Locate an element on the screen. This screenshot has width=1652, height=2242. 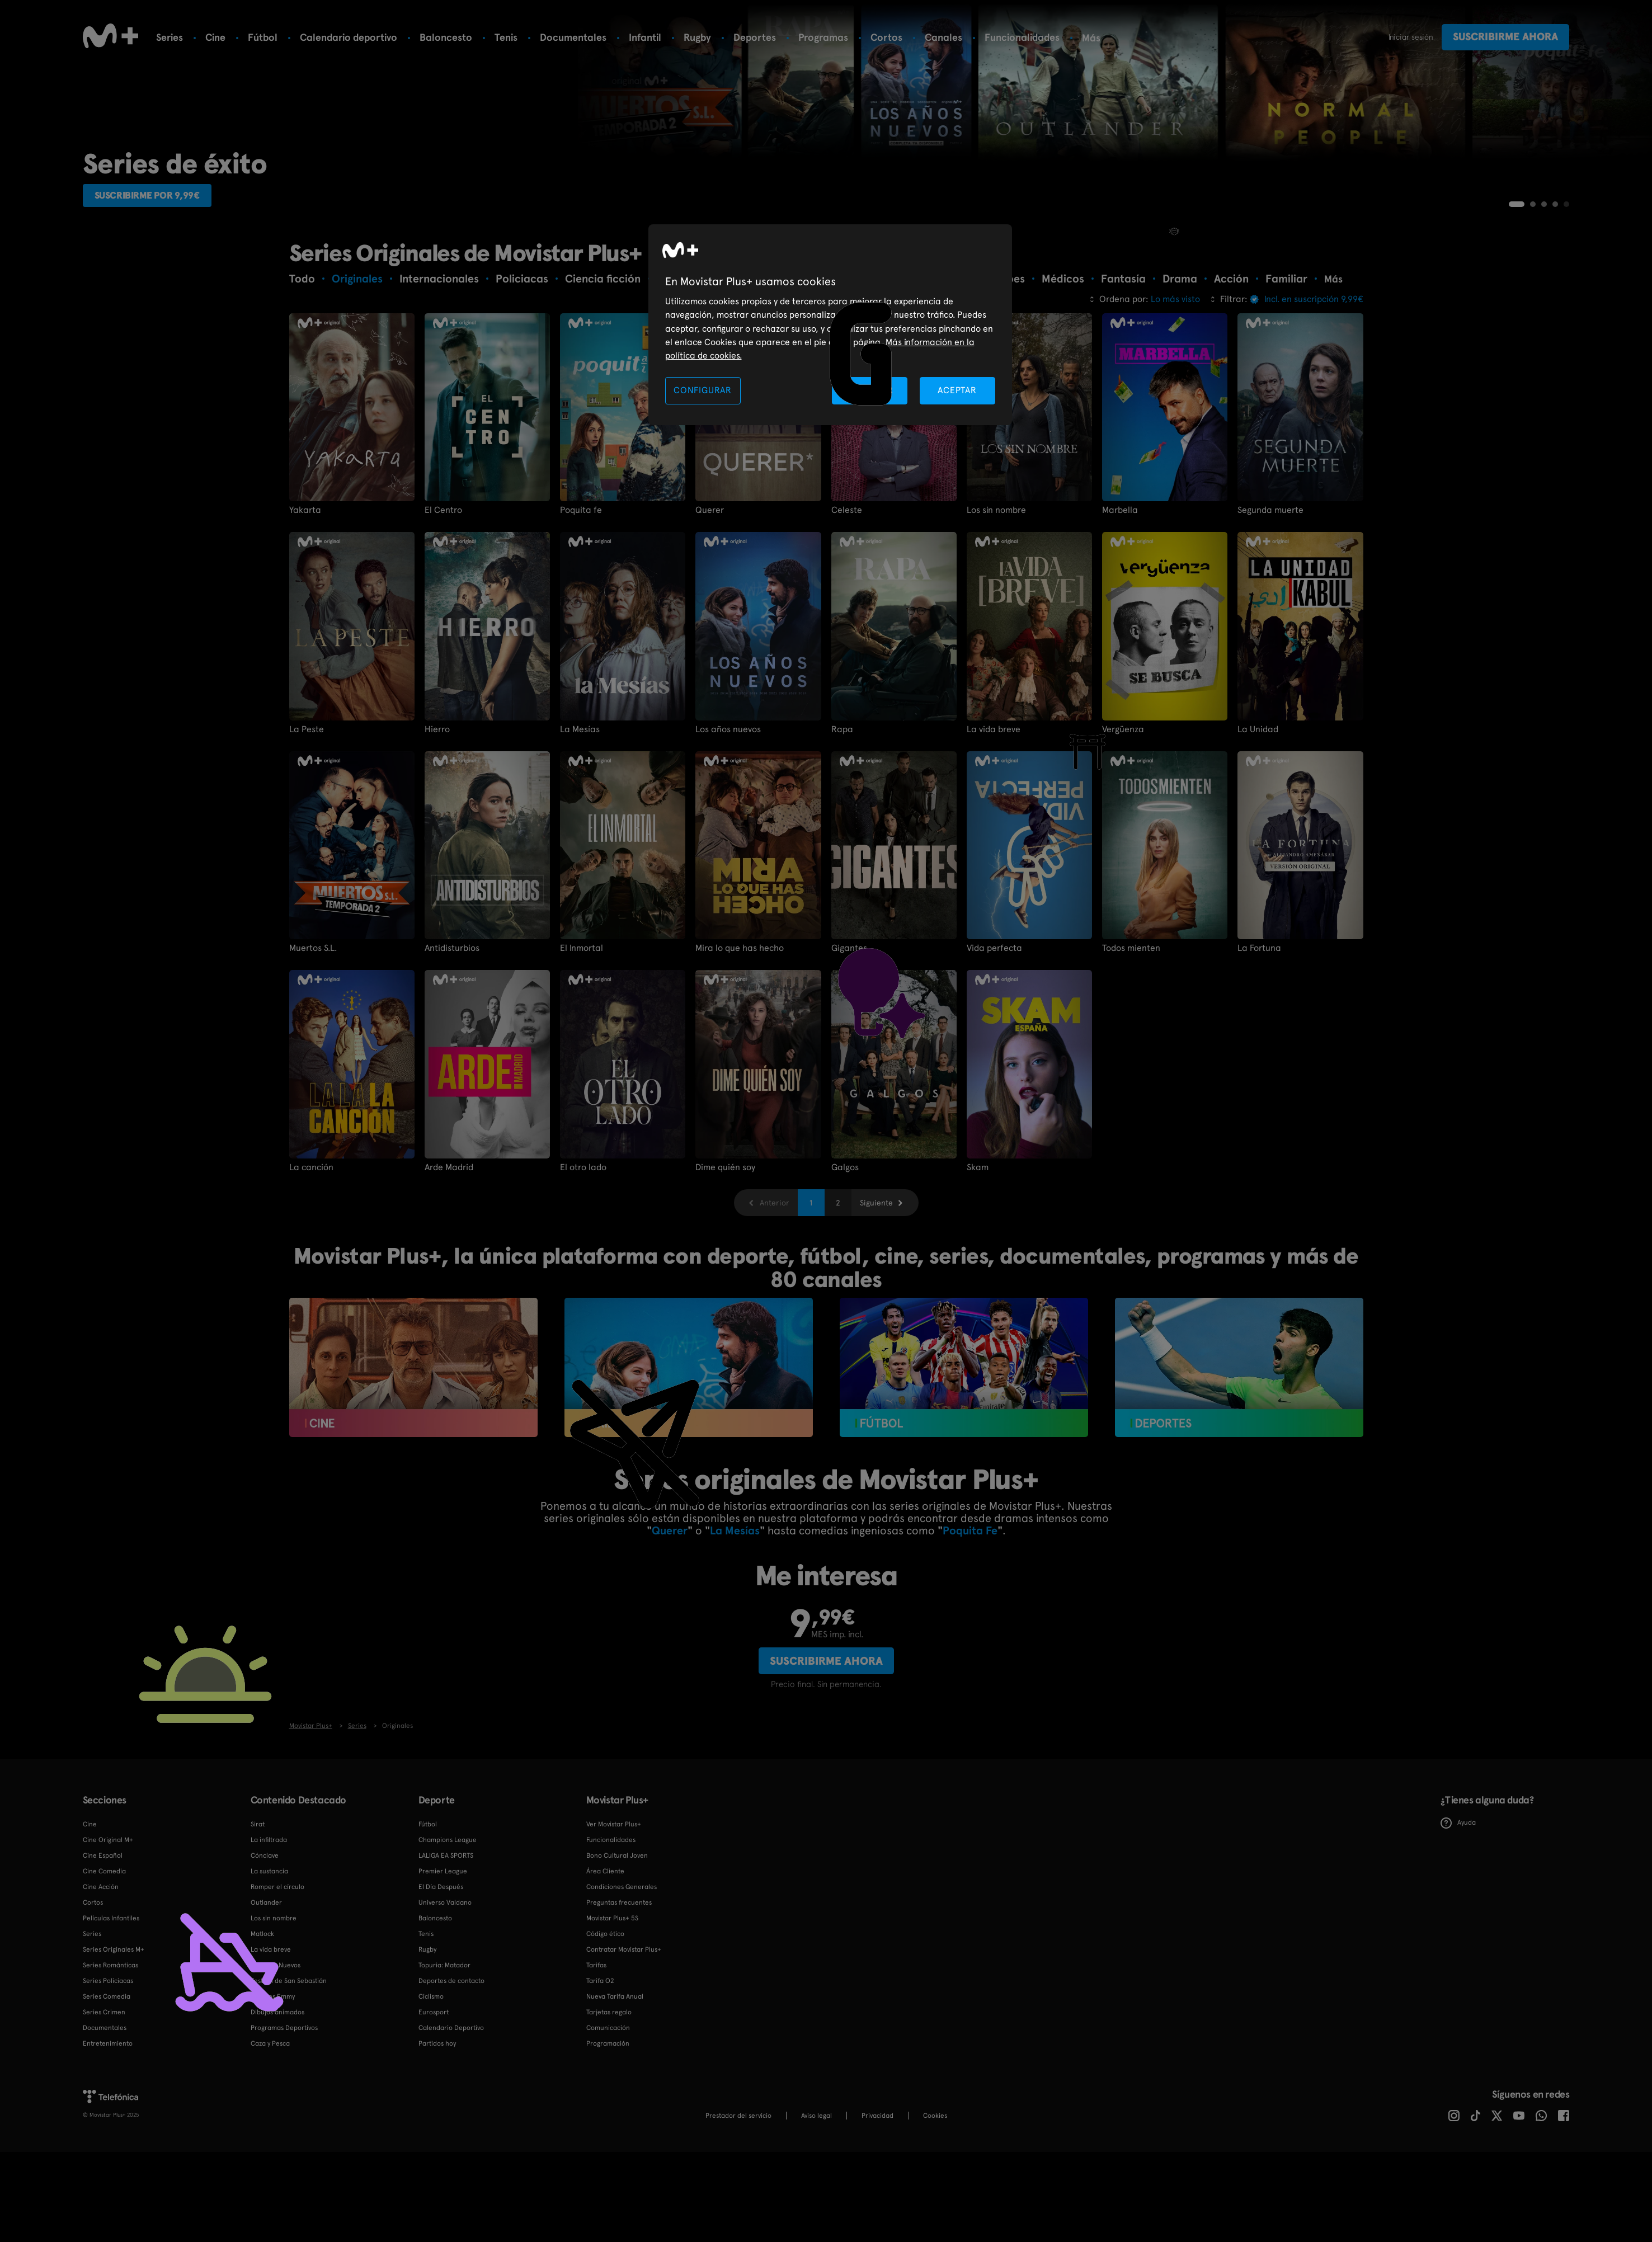
access AI-powered suggestions or insights is located at coordinates (878, 995).